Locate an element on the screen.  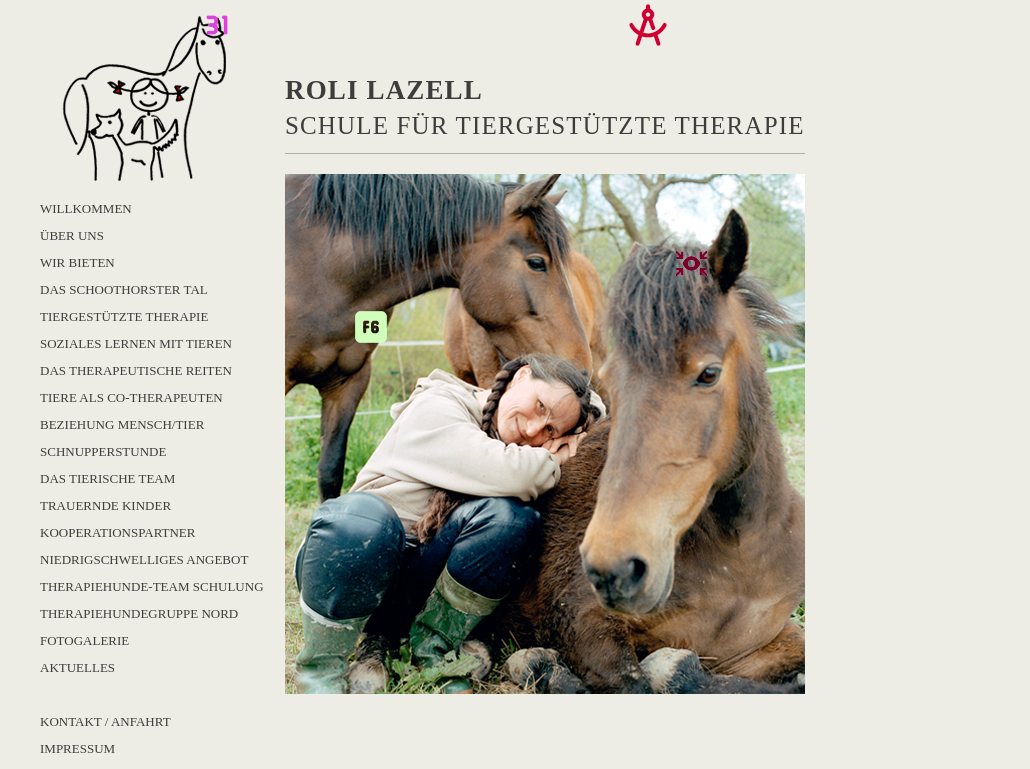
press F6 function key is located at coordinates (371, 327).